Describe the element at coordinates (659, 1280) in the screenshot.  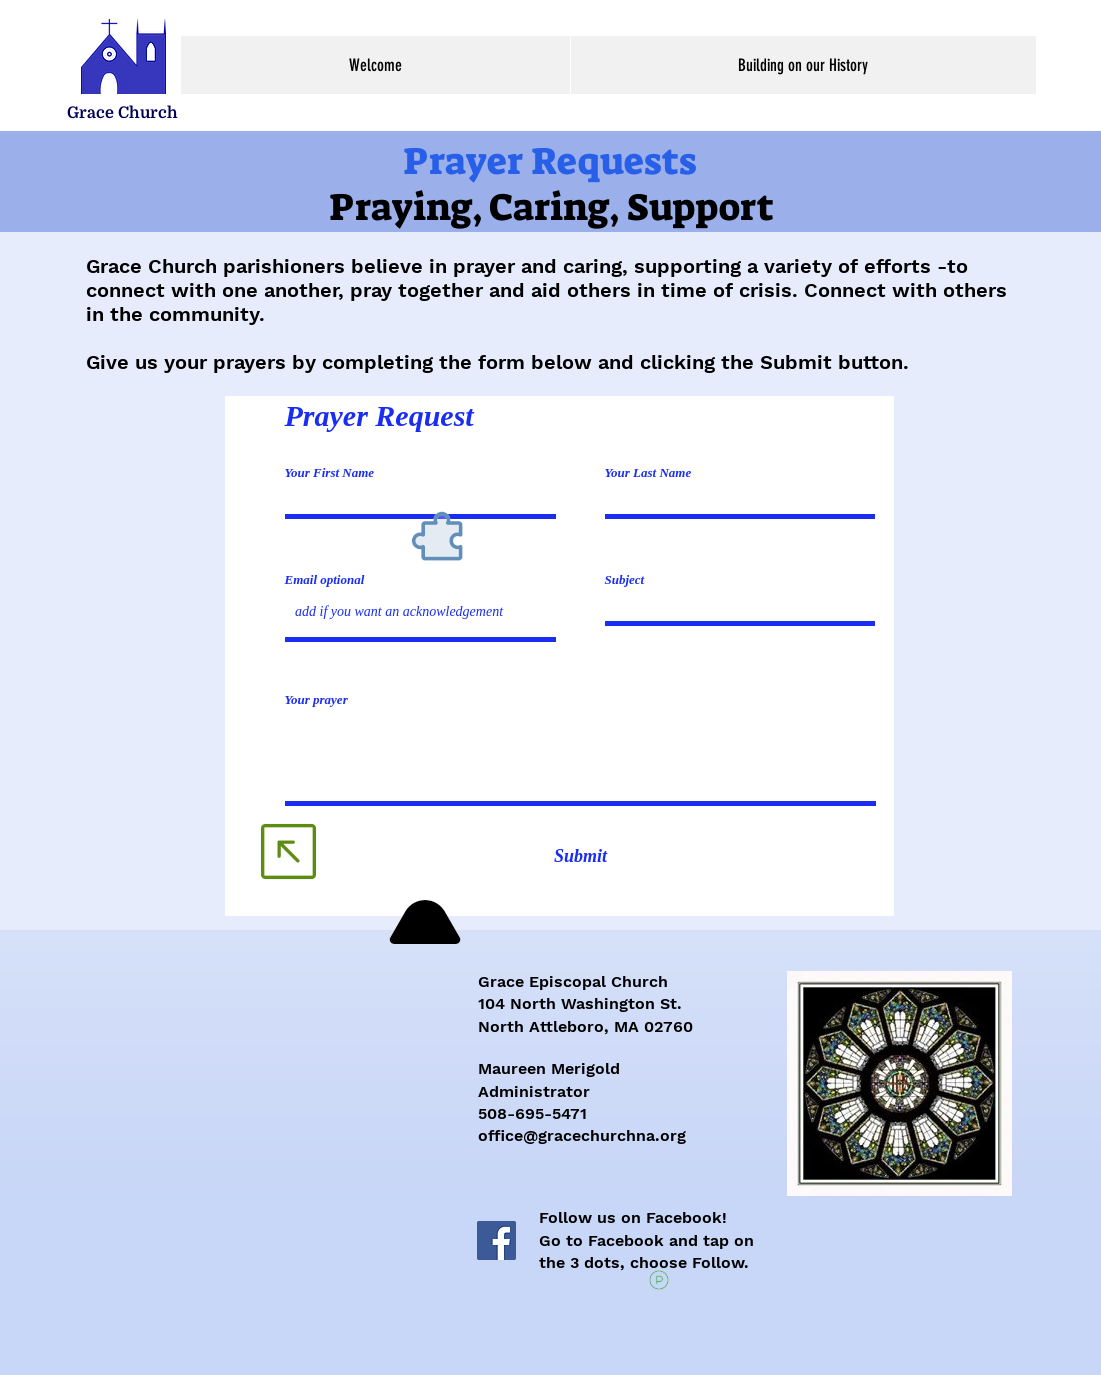
I see `parking location or availability indicator` at that location.